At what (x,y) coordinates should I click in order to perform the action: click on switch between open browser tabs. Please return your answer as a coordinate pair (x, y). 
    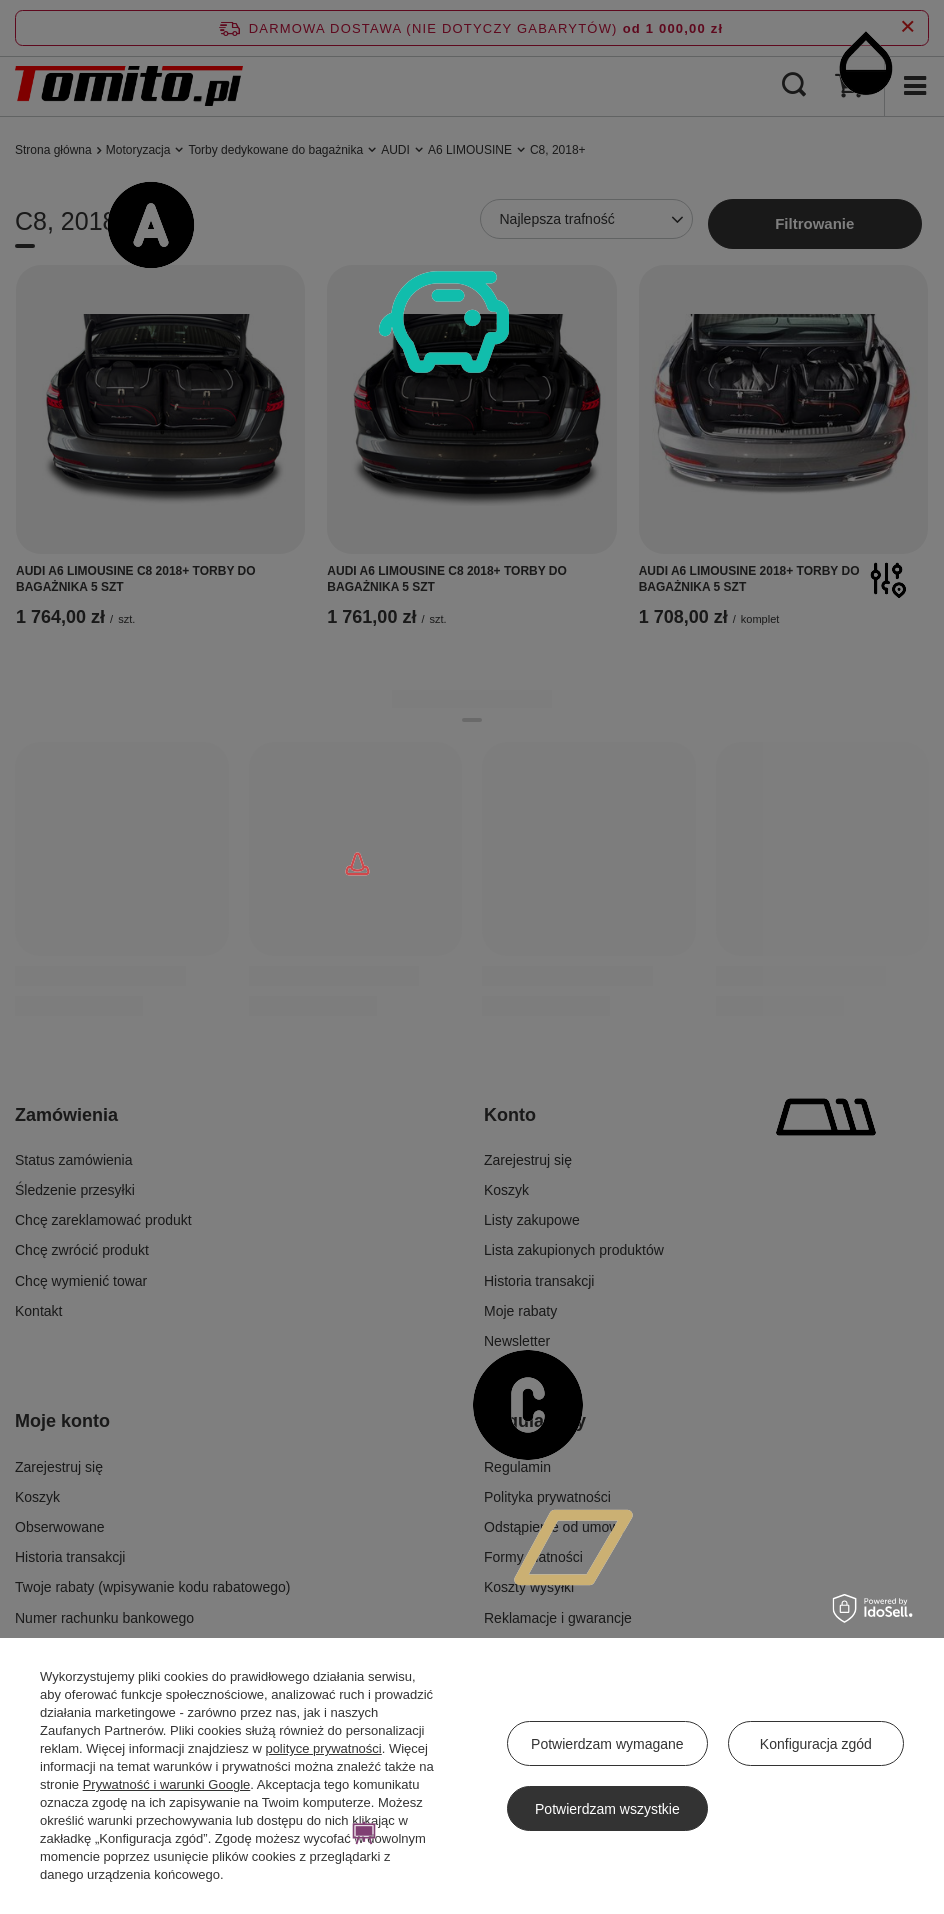
    Looking at the image, I should click on (826, 1117).